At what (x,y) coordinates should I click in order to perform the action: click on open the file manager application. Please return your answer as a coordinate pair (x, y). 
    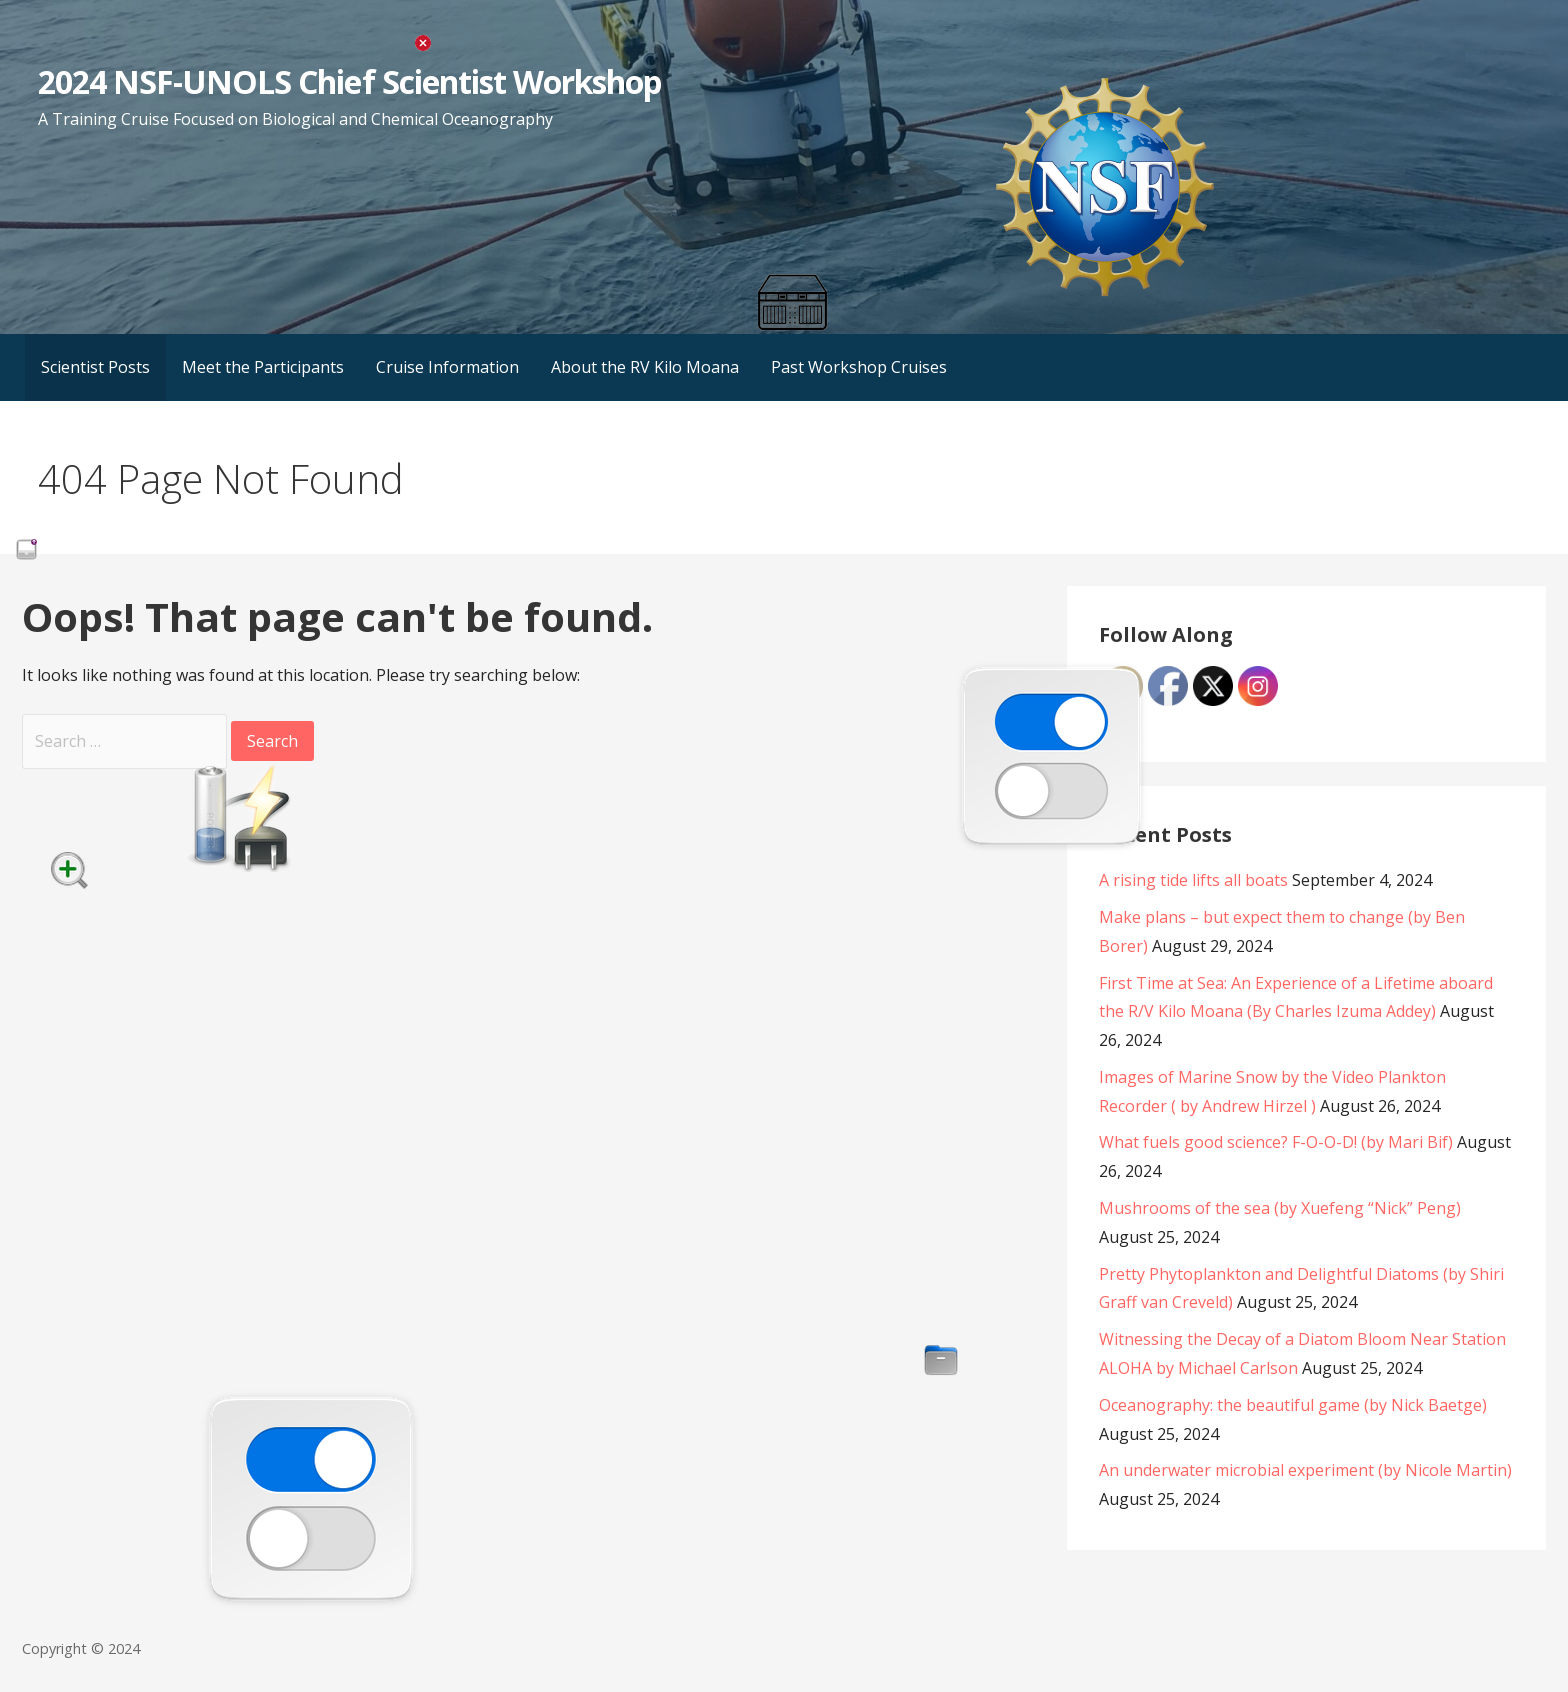
    Looking at the image, I should click on (941, 1360).